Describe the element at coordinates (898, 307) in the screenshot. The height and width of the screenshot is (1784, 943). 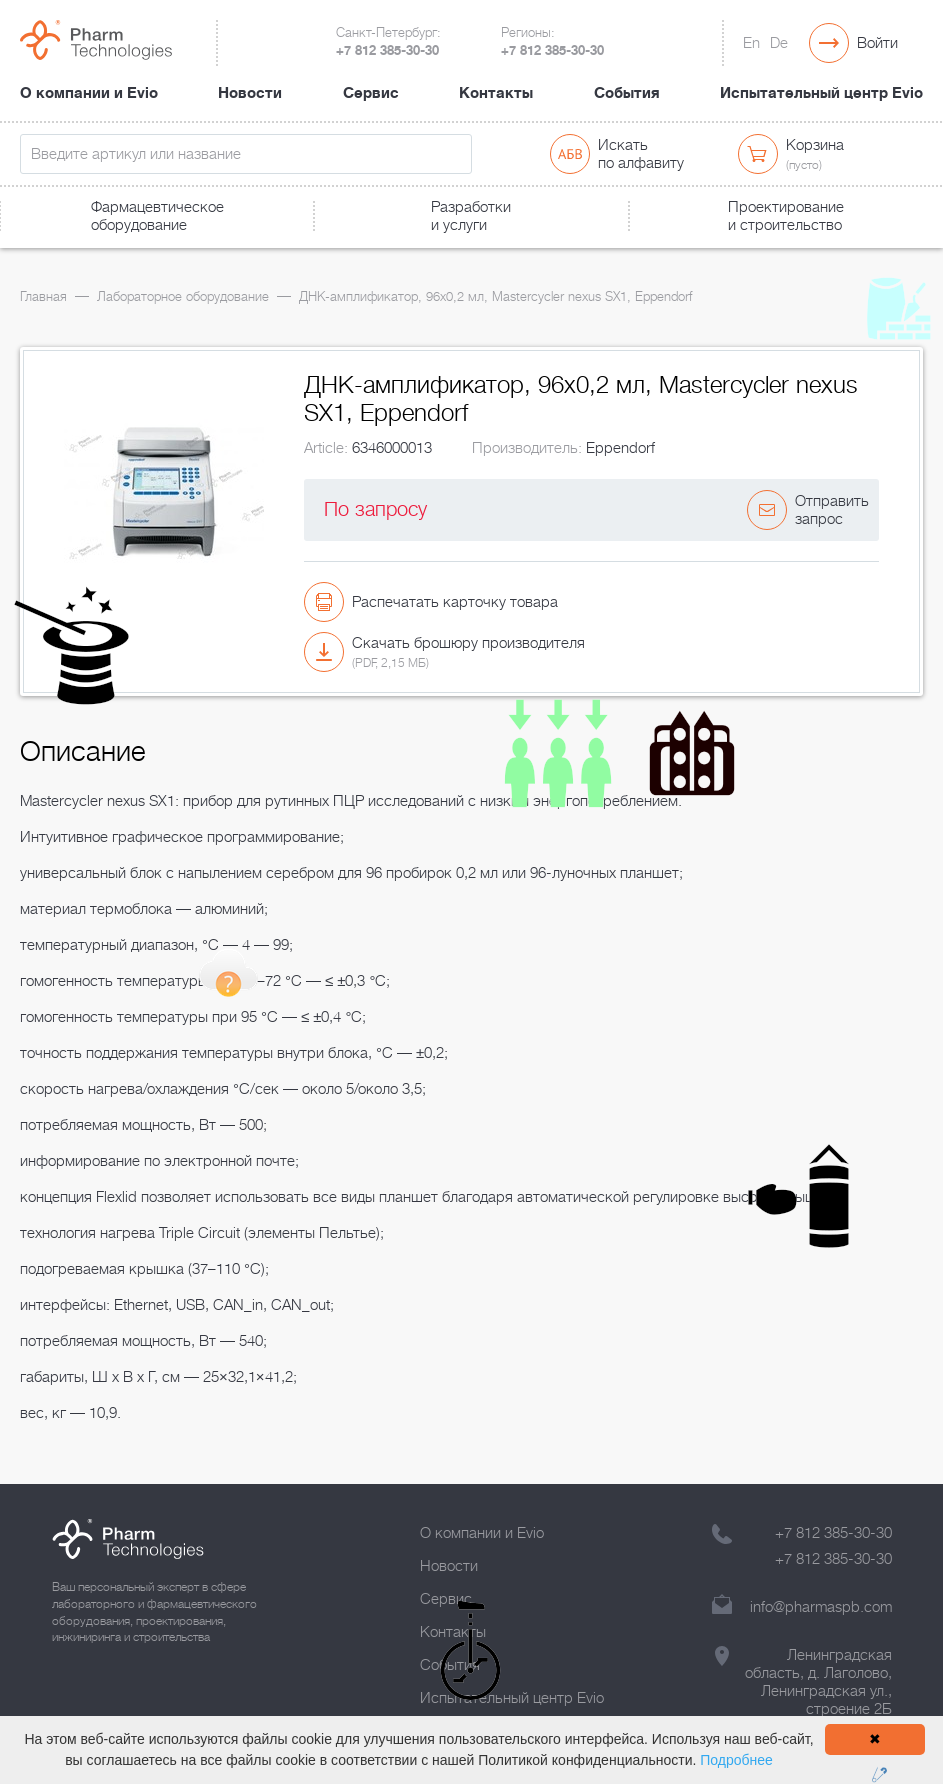
I see `select concrete or cement materials` at that location.